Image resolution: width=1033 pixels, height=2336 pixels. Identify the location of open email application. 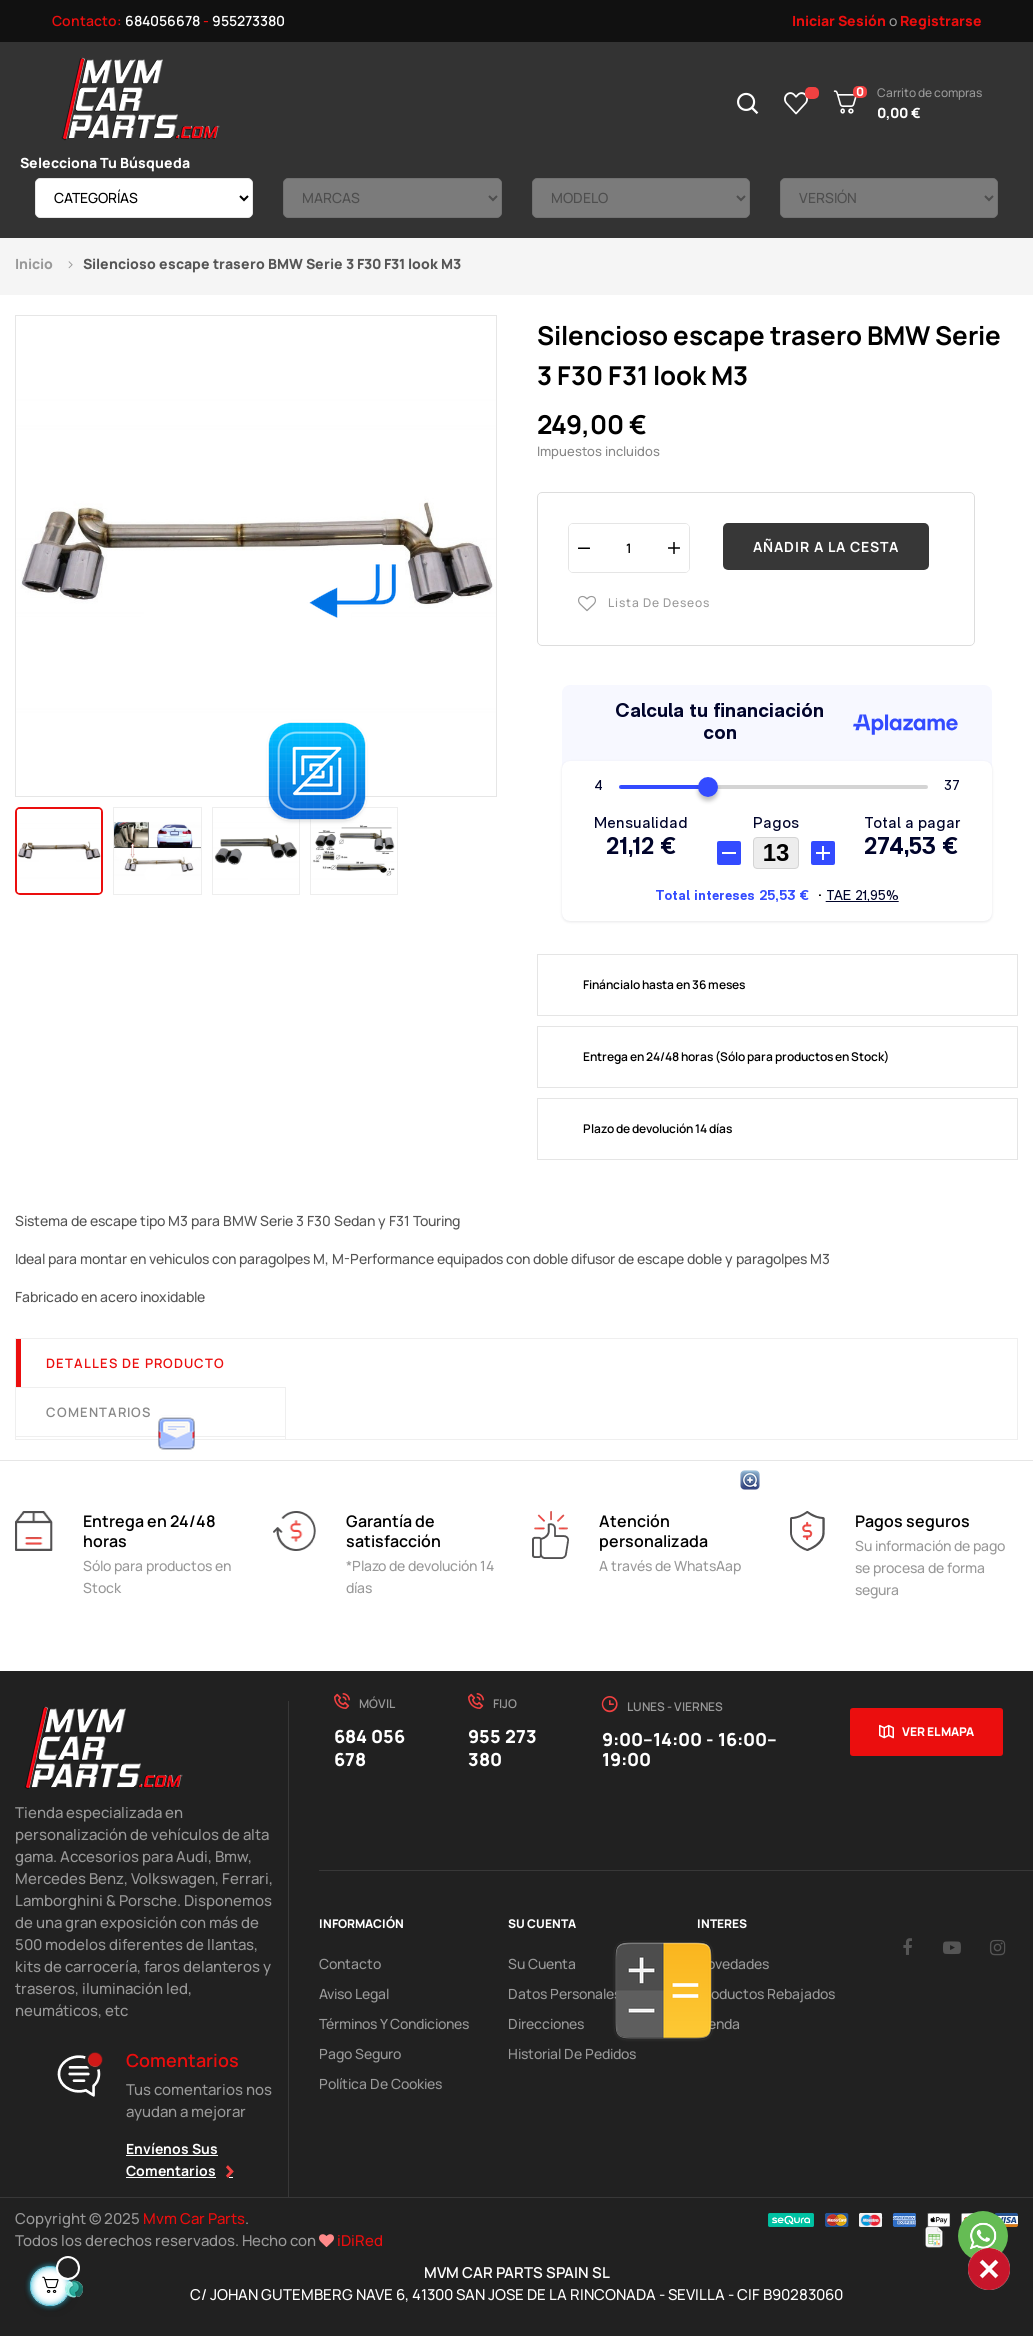
(176, 1433).